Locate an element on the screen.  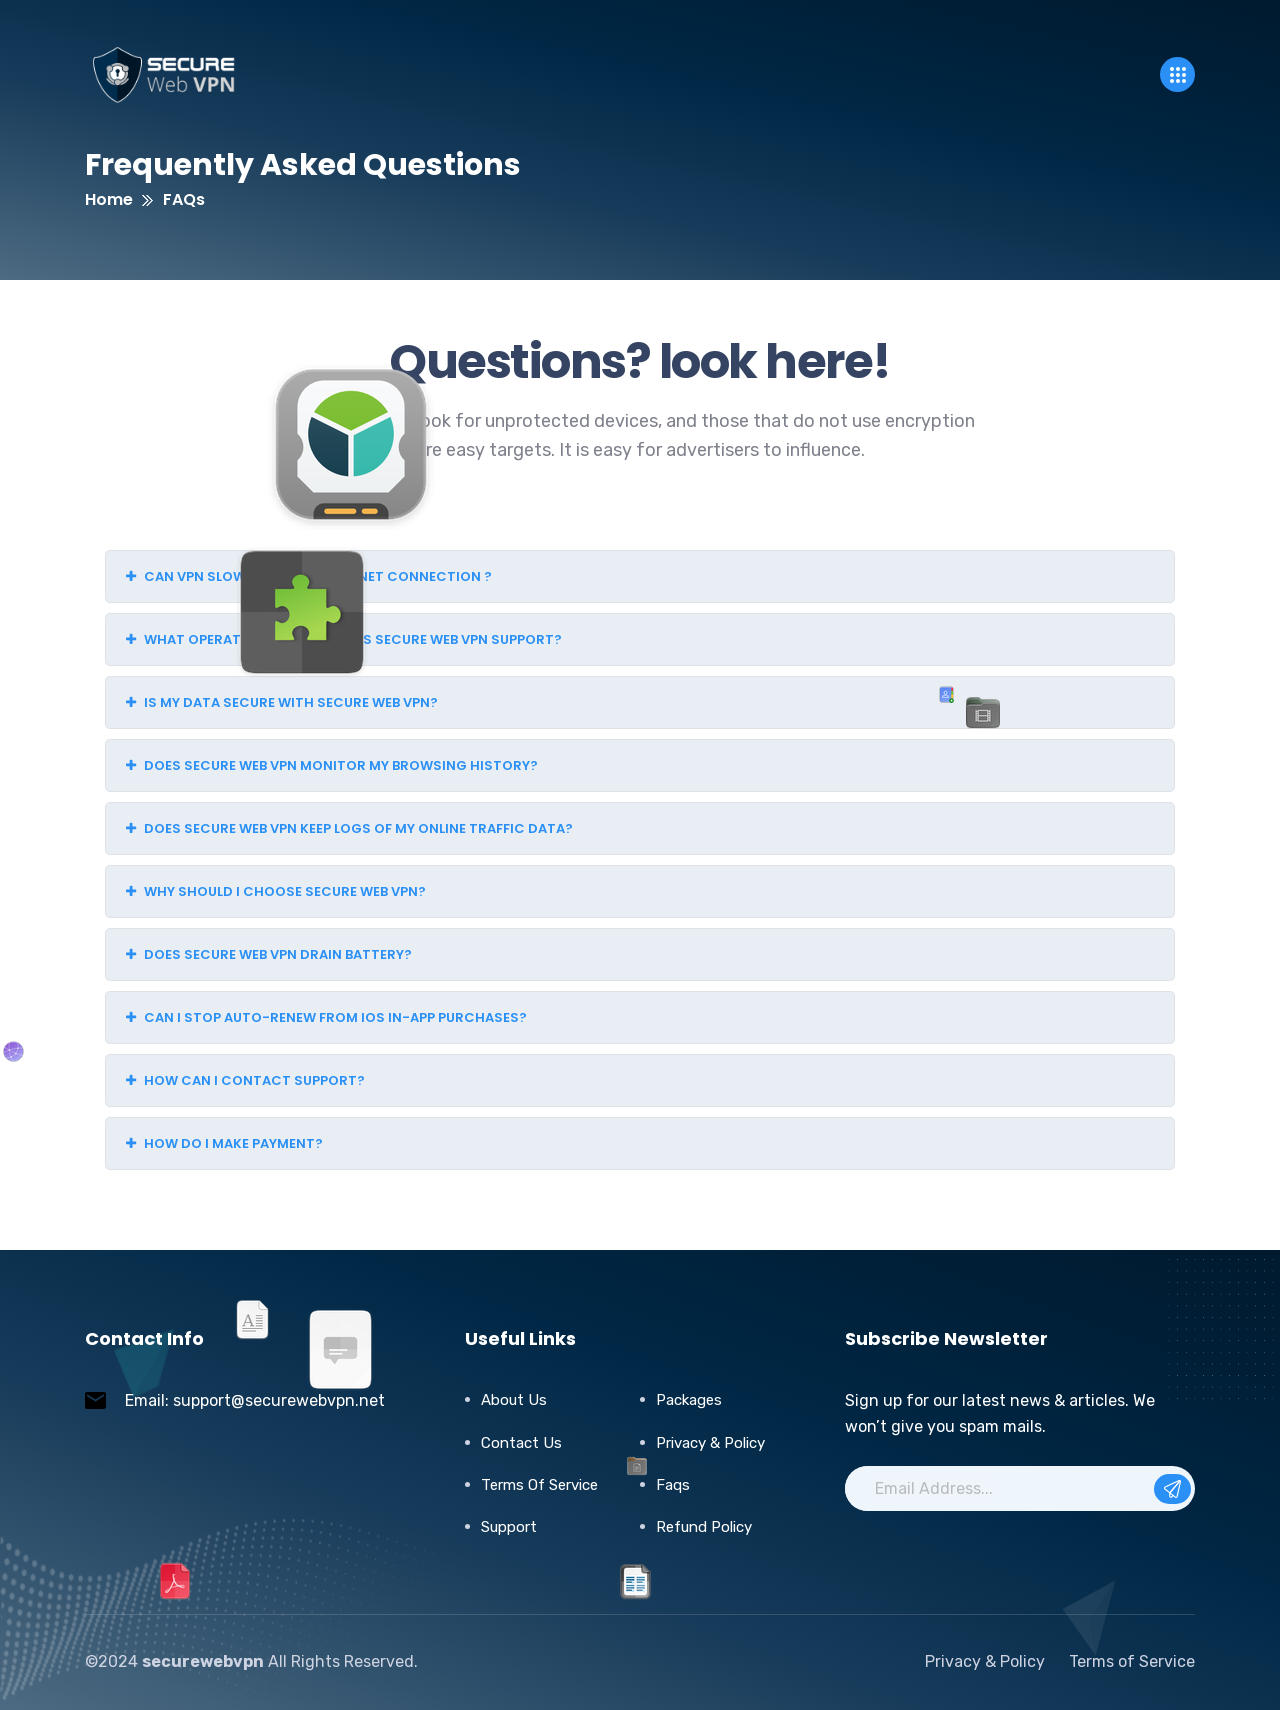
open disk partitioning utility is located at coordinates (351, 447).